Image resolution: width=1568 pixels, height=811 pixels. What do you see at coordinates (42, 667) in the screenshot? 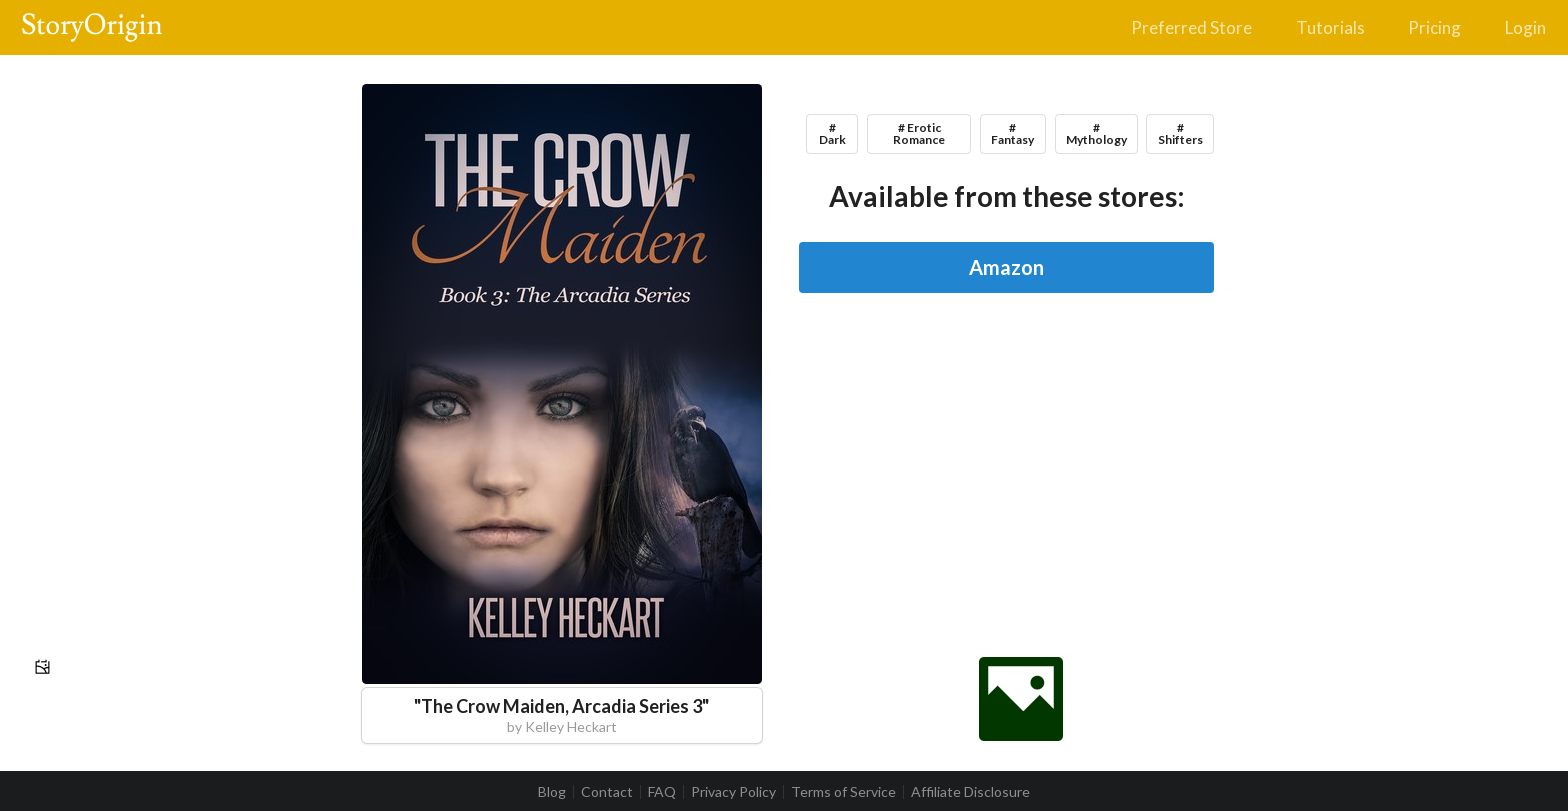
I see `view photo gallery` at bounding box center [42, 667].